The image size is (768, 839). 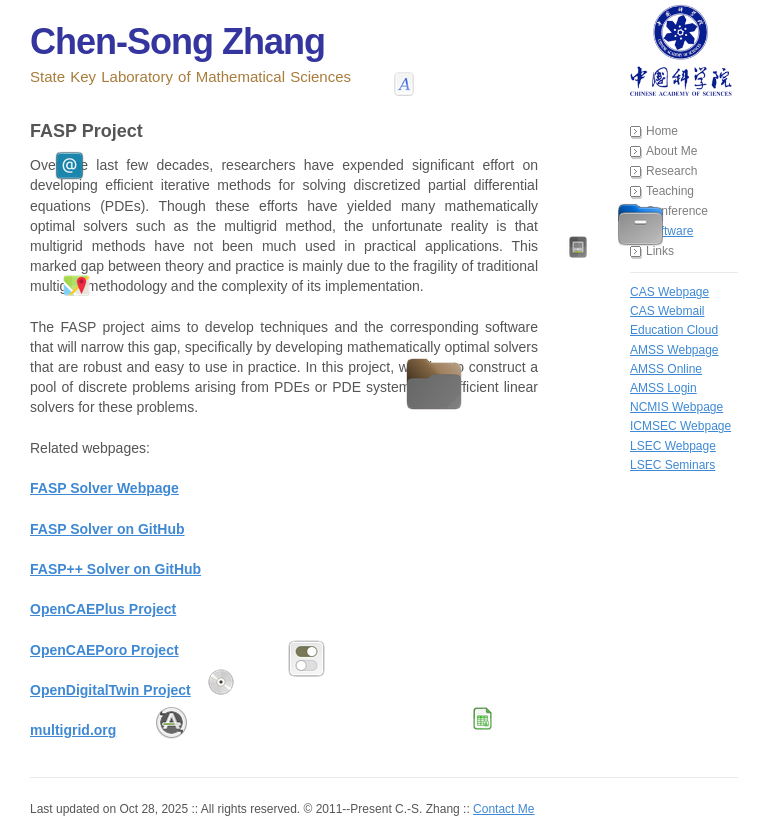 I want to click on open gnome tweaks settings, so click(x=306, y=658).